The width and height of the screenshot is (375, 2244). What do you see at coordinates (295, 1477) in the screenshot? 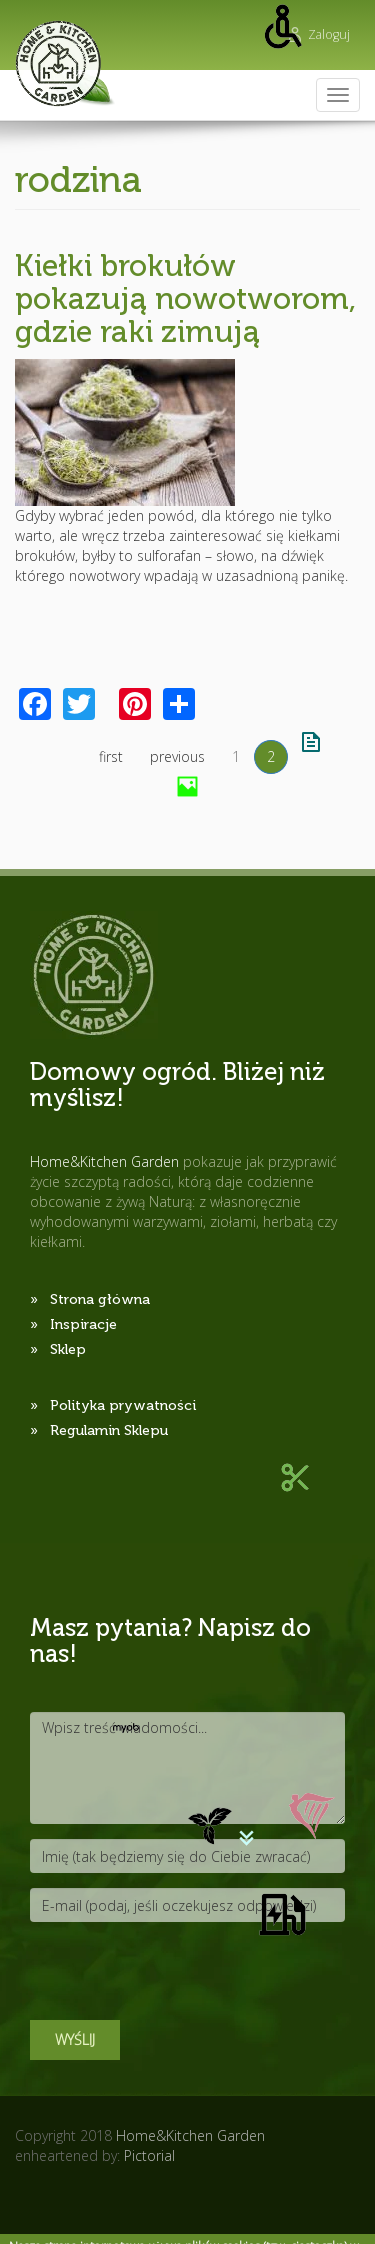
I see `cut selected content` at bounding box center [295, 1477].